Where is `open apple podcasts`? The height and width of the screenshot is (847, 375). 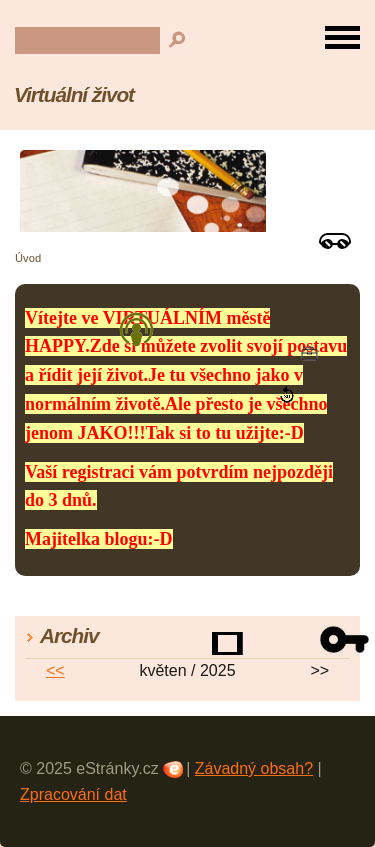 open apple podcasts is located at coordinates (136, 329).